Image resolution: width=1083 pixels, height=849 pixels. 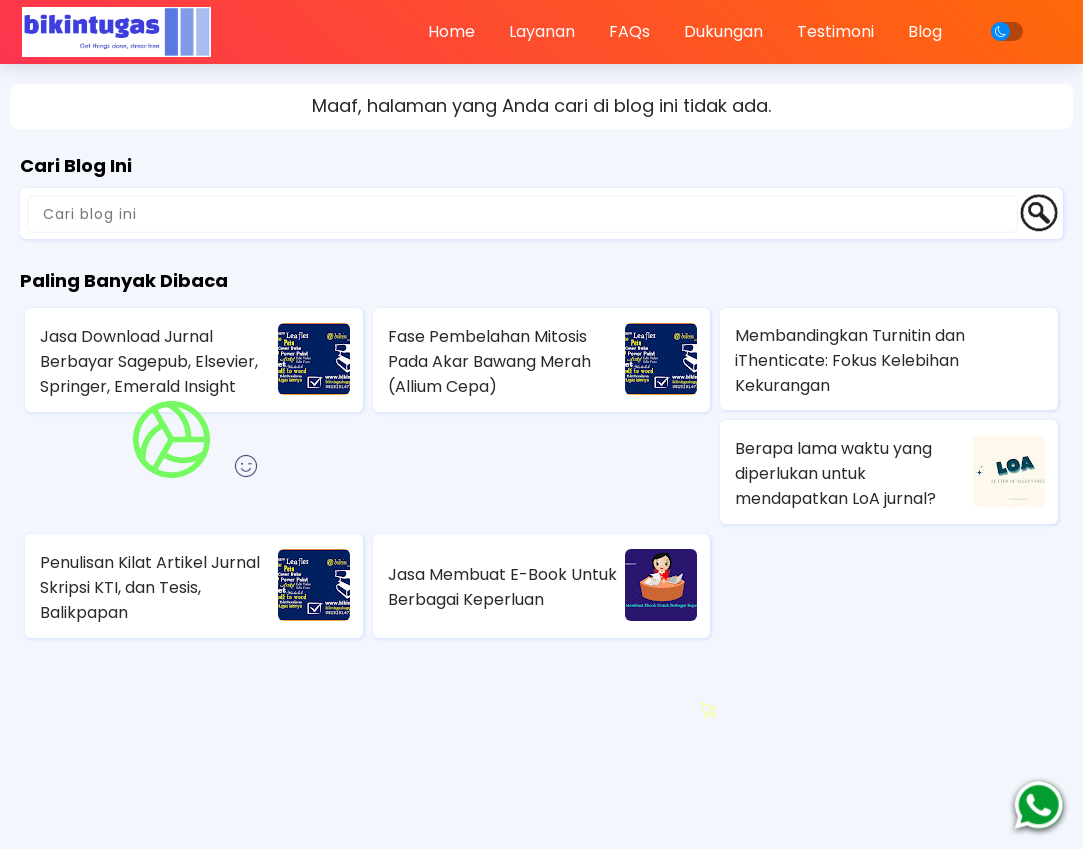 What do you see at coordinates (171, 439) in the screenshot?
I see `access volleyball or beach sports content` at bounding box center [171, 439].